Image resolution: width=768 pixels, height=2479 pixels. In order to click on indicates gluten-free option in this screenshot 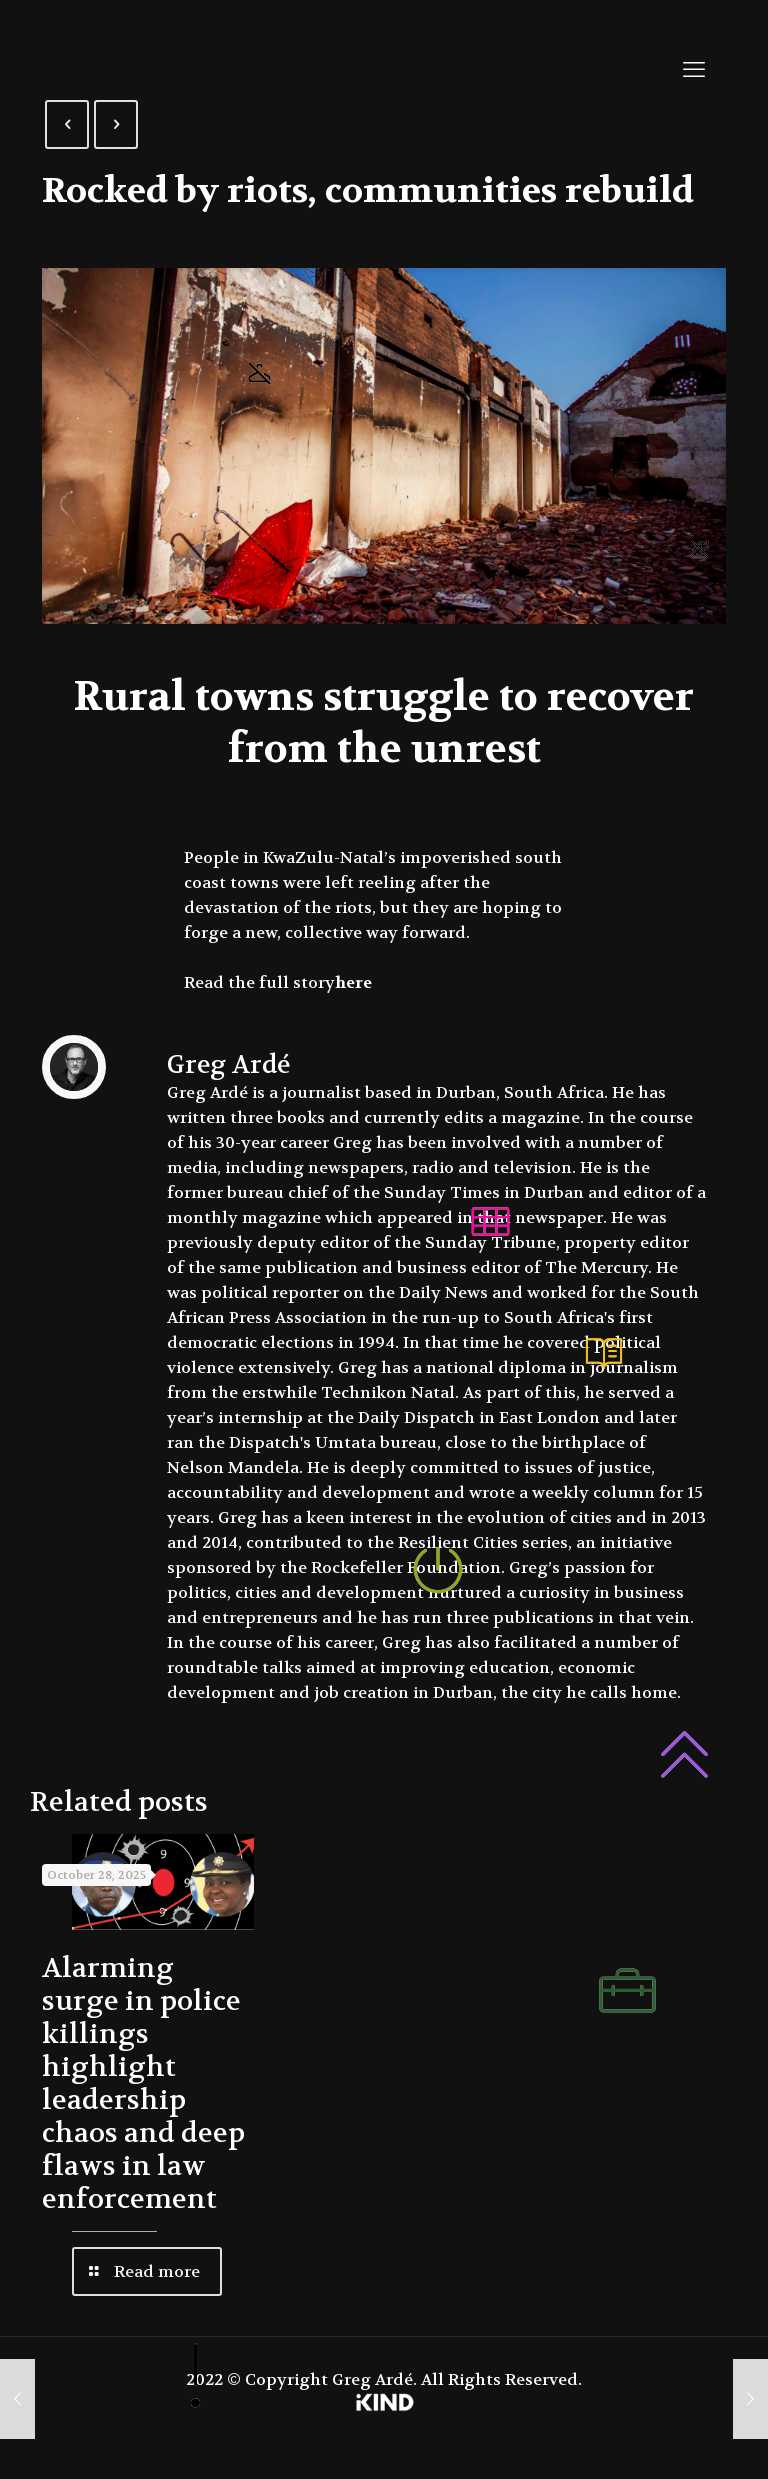, I will do `click(700, 549)`.